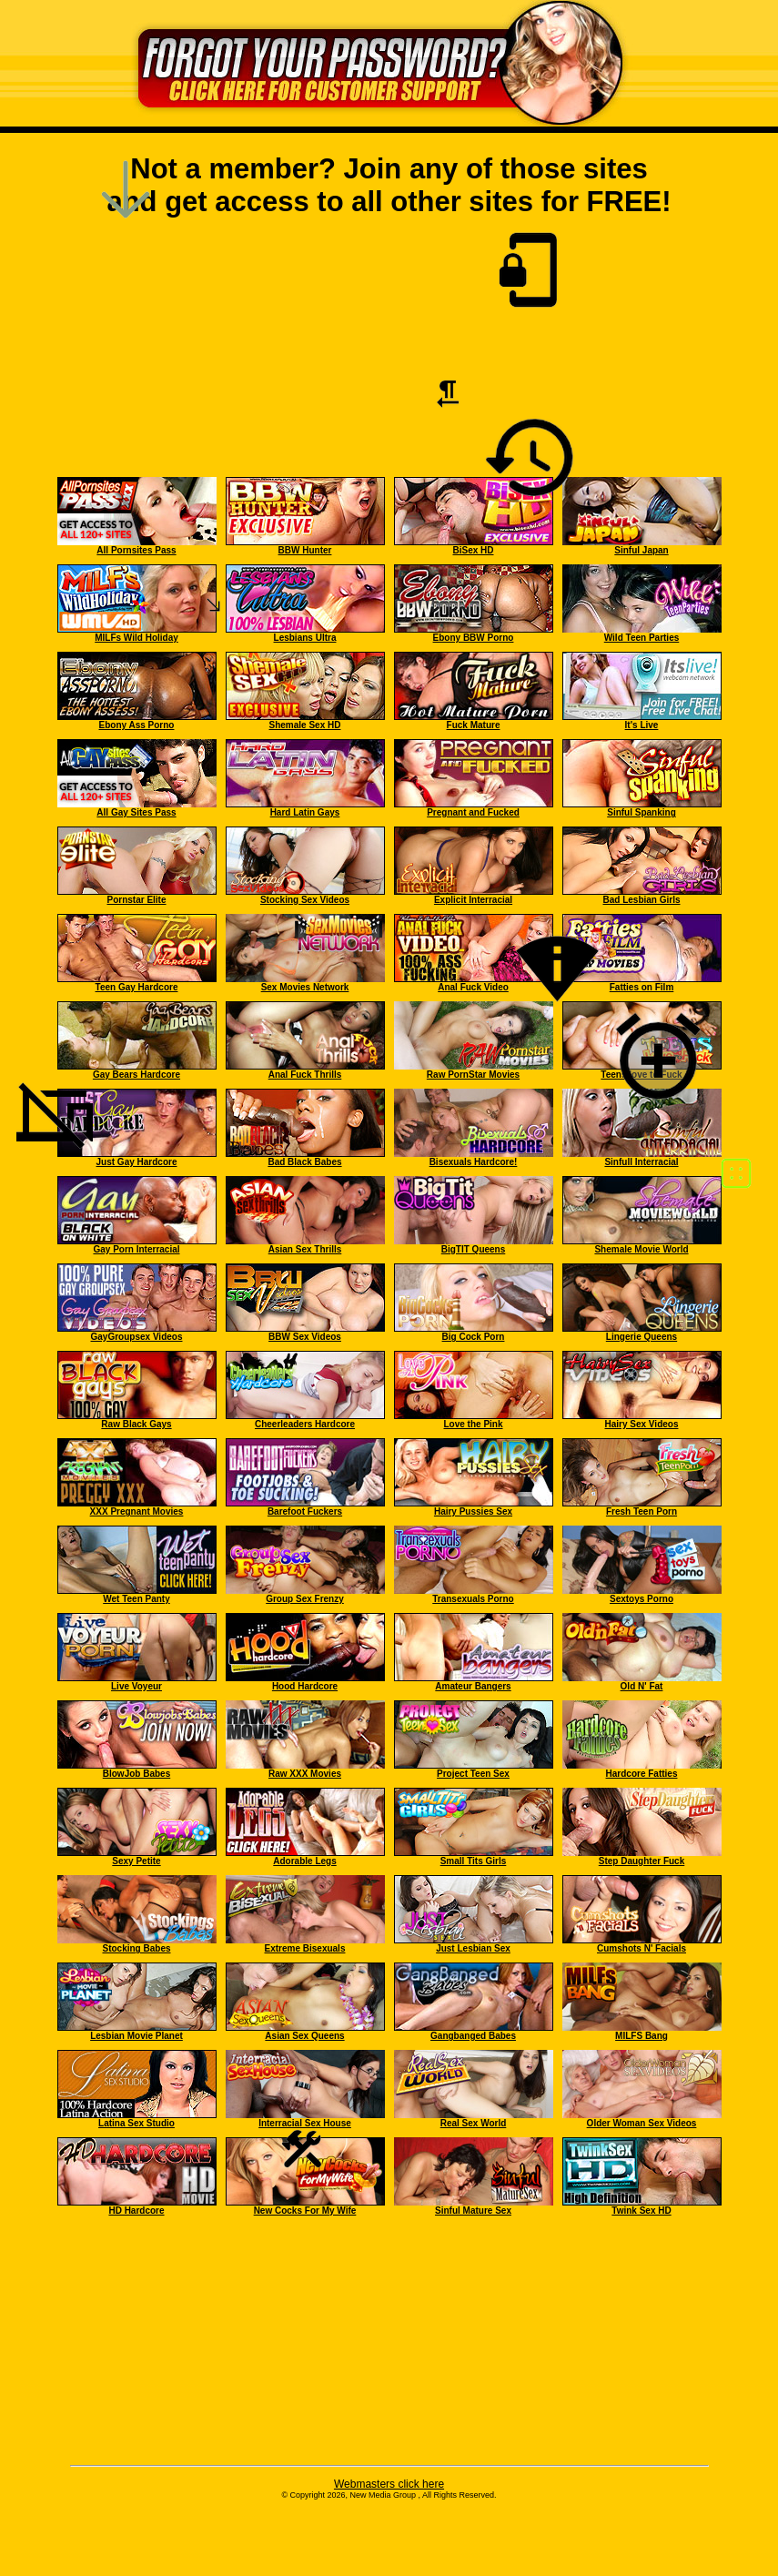 The image size is (778, 2576). Describe the element at coordinates (526, 269) in the screenshot. I see `device is locked or secured` at that location.